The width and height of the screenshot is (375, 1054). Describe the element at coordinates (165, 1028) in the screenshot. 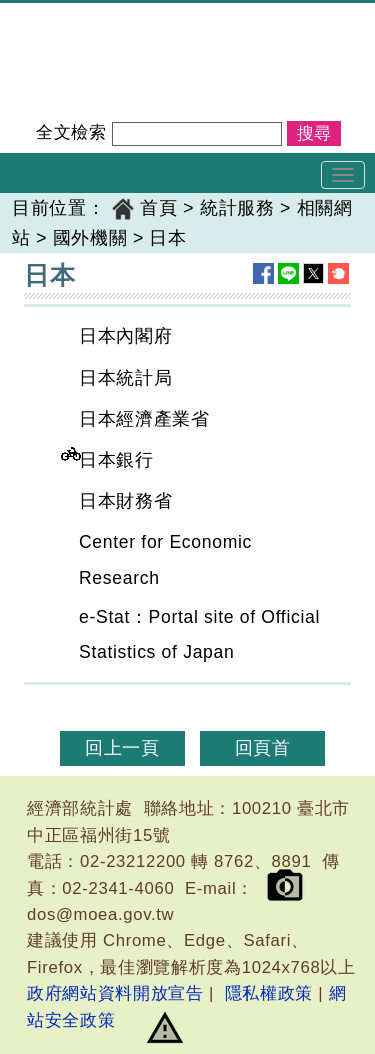

I see `indicates a warning or potential issue` at that location.